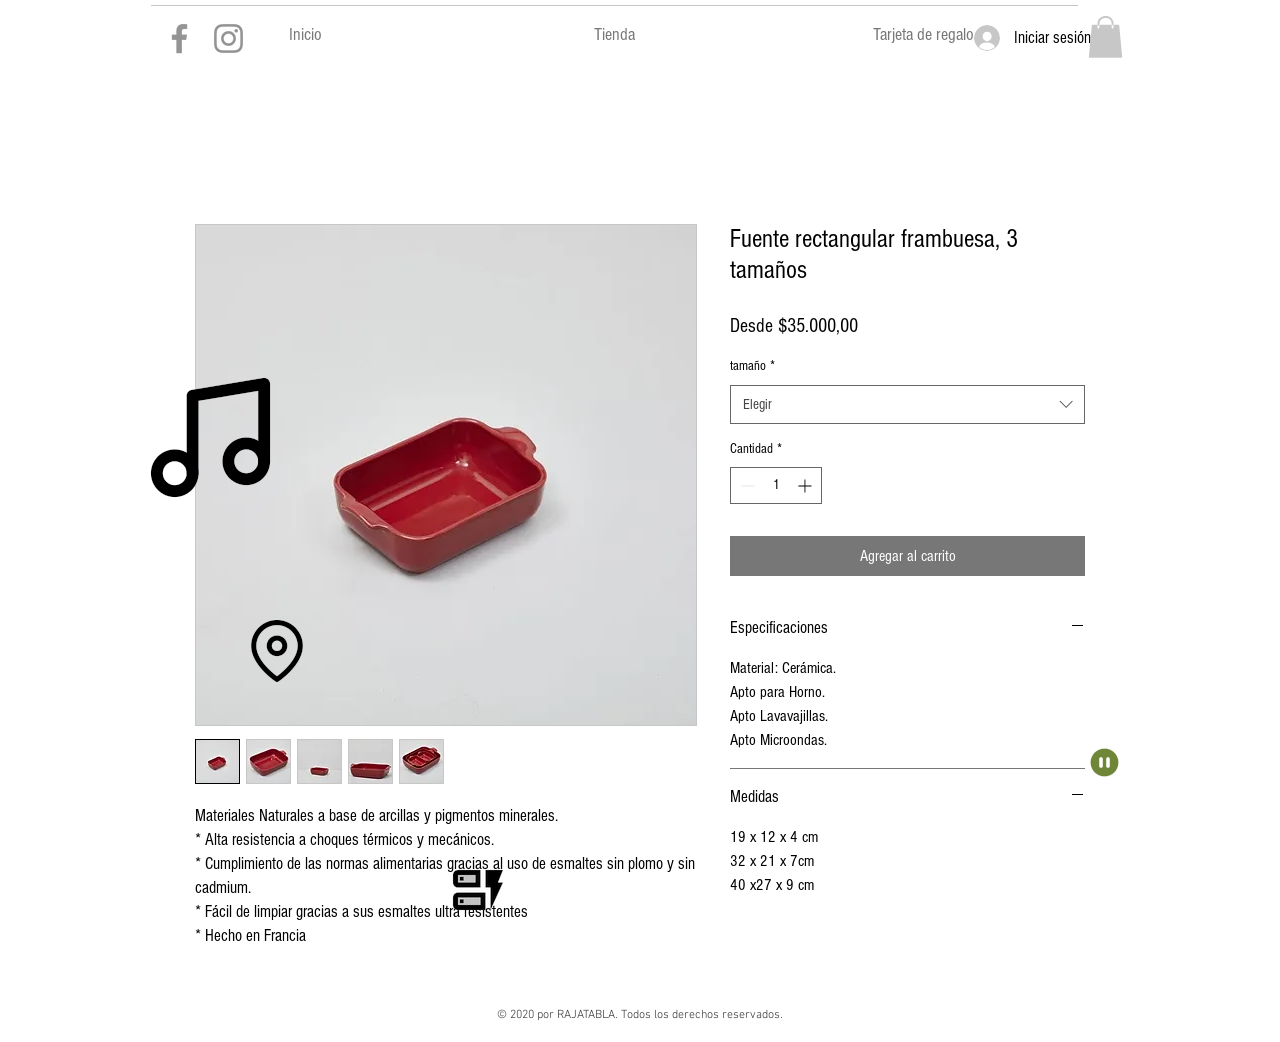  What do you see at coordinates (210, 437) in the screenshot?
I see `access music library or player` at bounding box center [210, 437].